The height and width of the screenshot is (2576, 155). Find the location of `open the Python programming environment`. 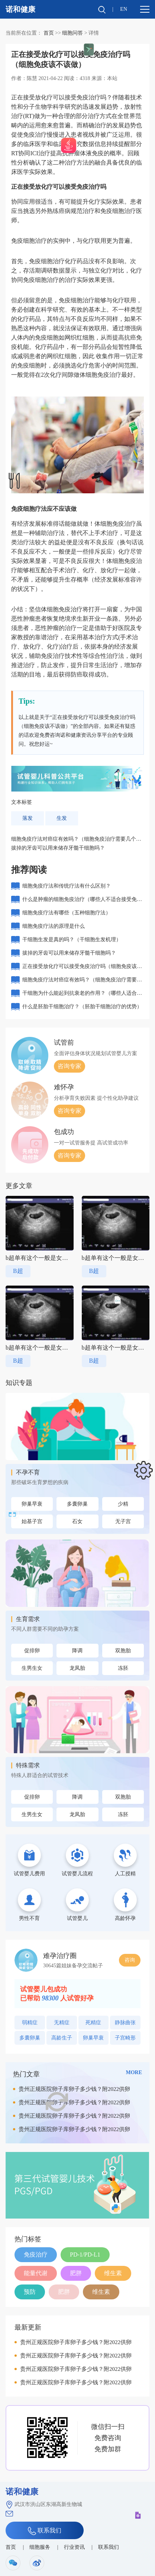

open the Python programming environment is located at coordinates (116, 2208).